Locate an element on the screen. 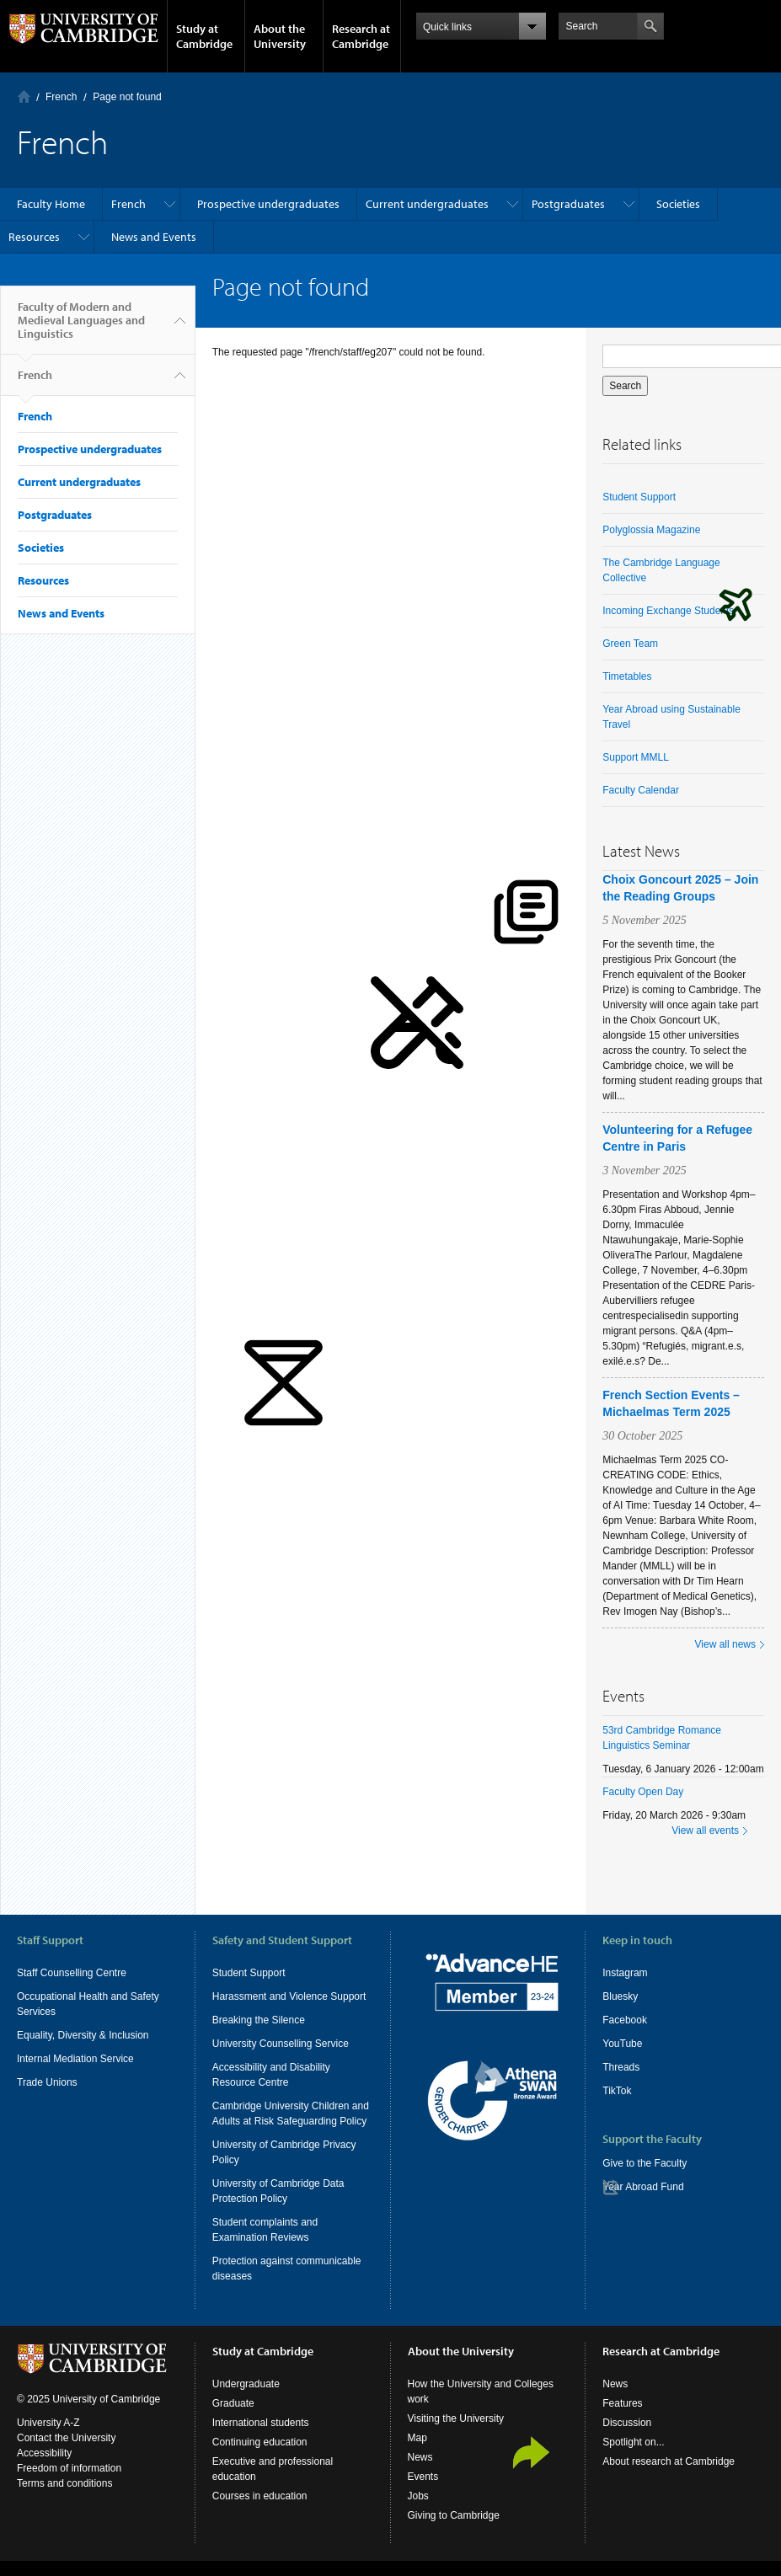  timer with significant time remaining is located at coordinates (283, 1382).